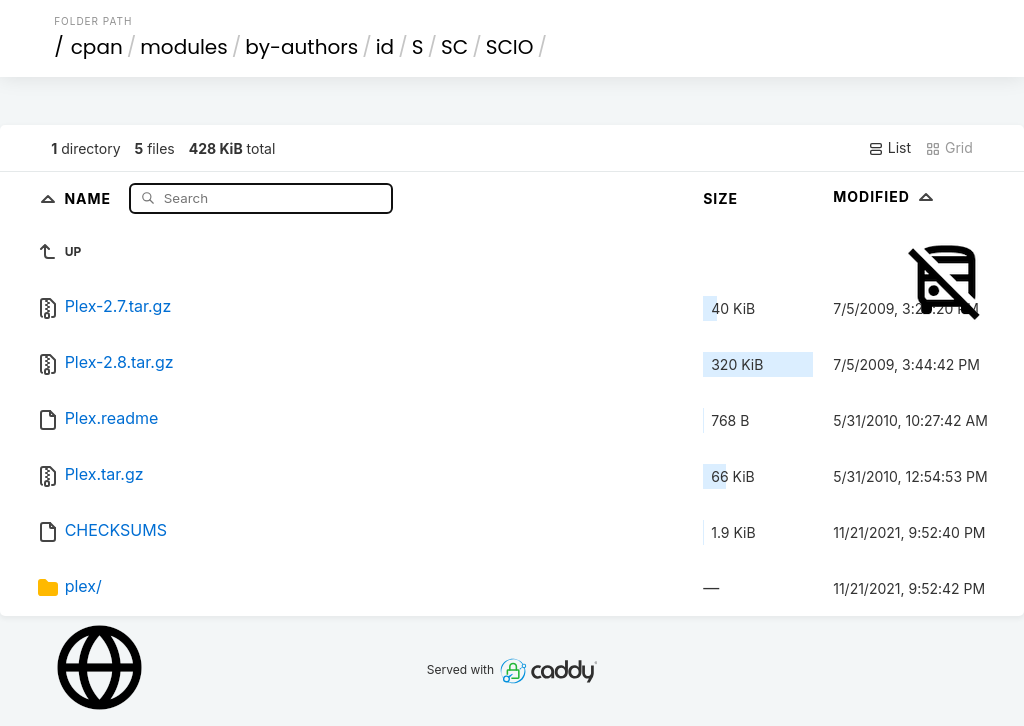  What do you see at coordinates (946, 281) in the screenshot?
I see `no transfer available at this stop` at bounding box center [946, 281].